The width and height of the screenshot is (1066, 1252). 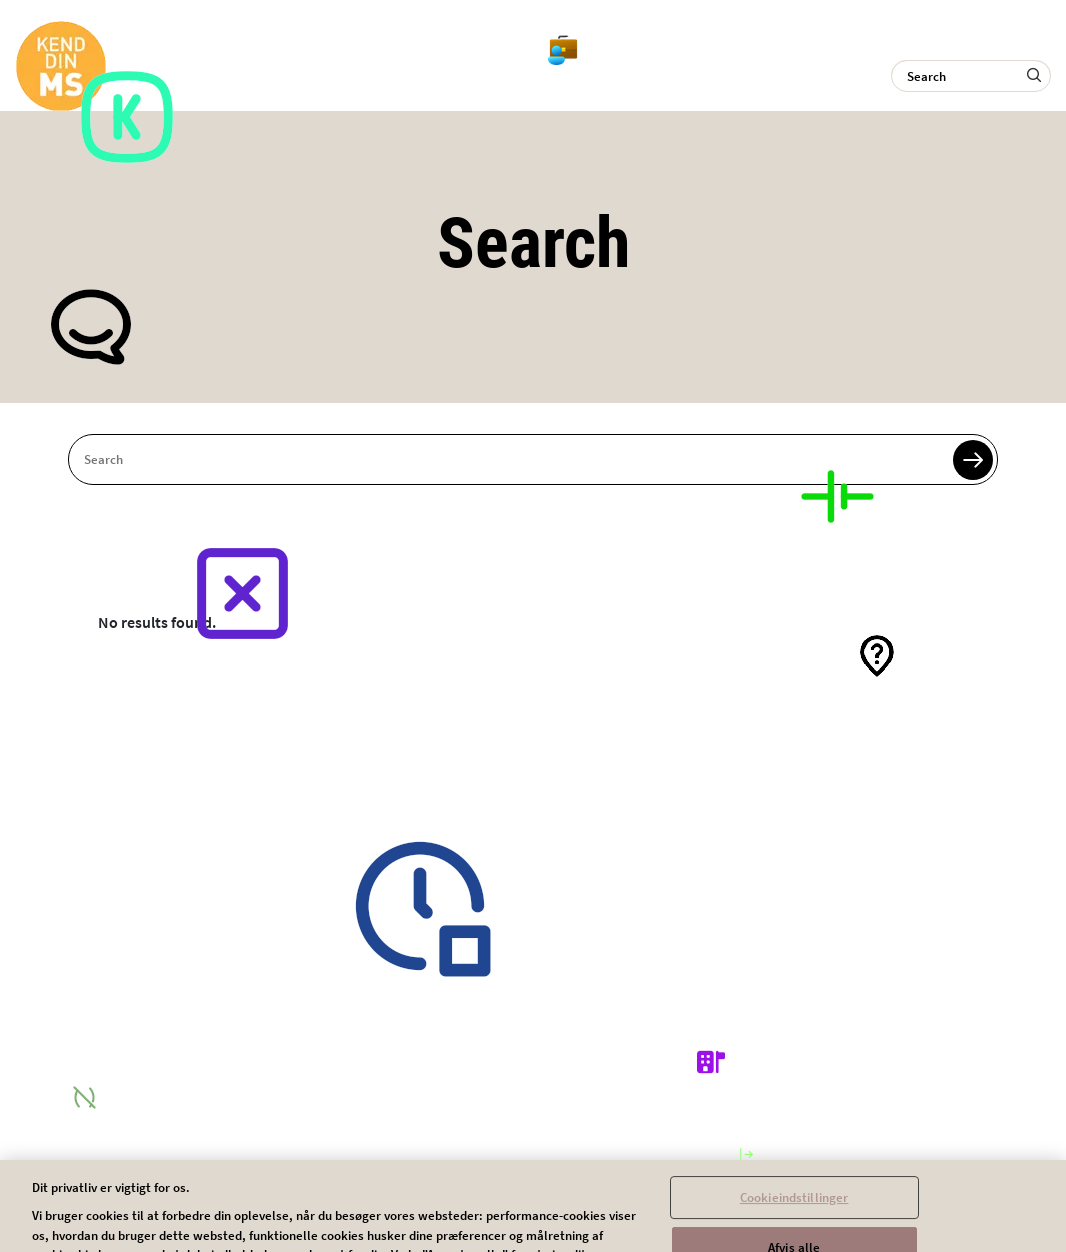 I want to click on stop a running timer, so click(x=420, y=906).